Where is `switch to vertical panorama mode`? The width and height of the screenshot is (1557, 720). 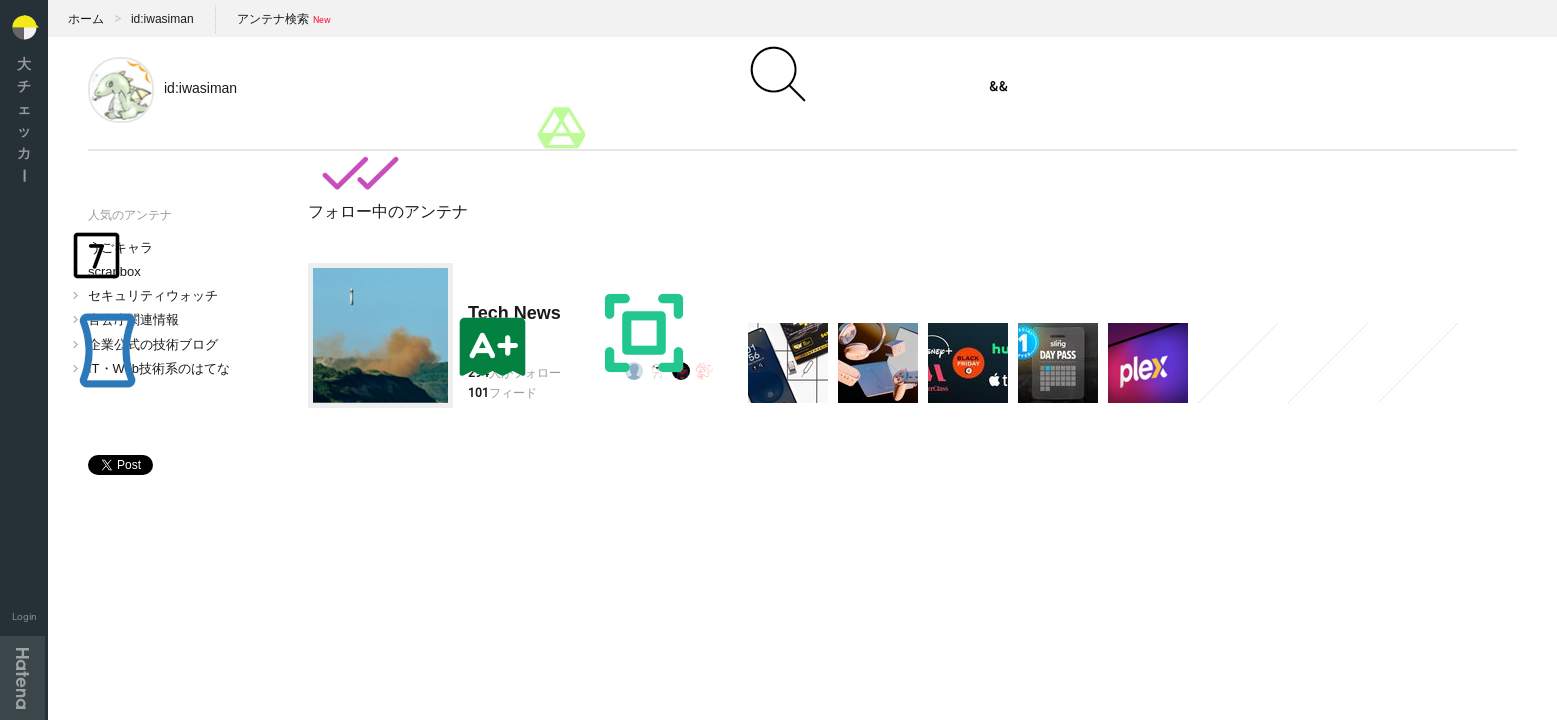 switch to vertical panorama mode is located at coordinates (107, 350).